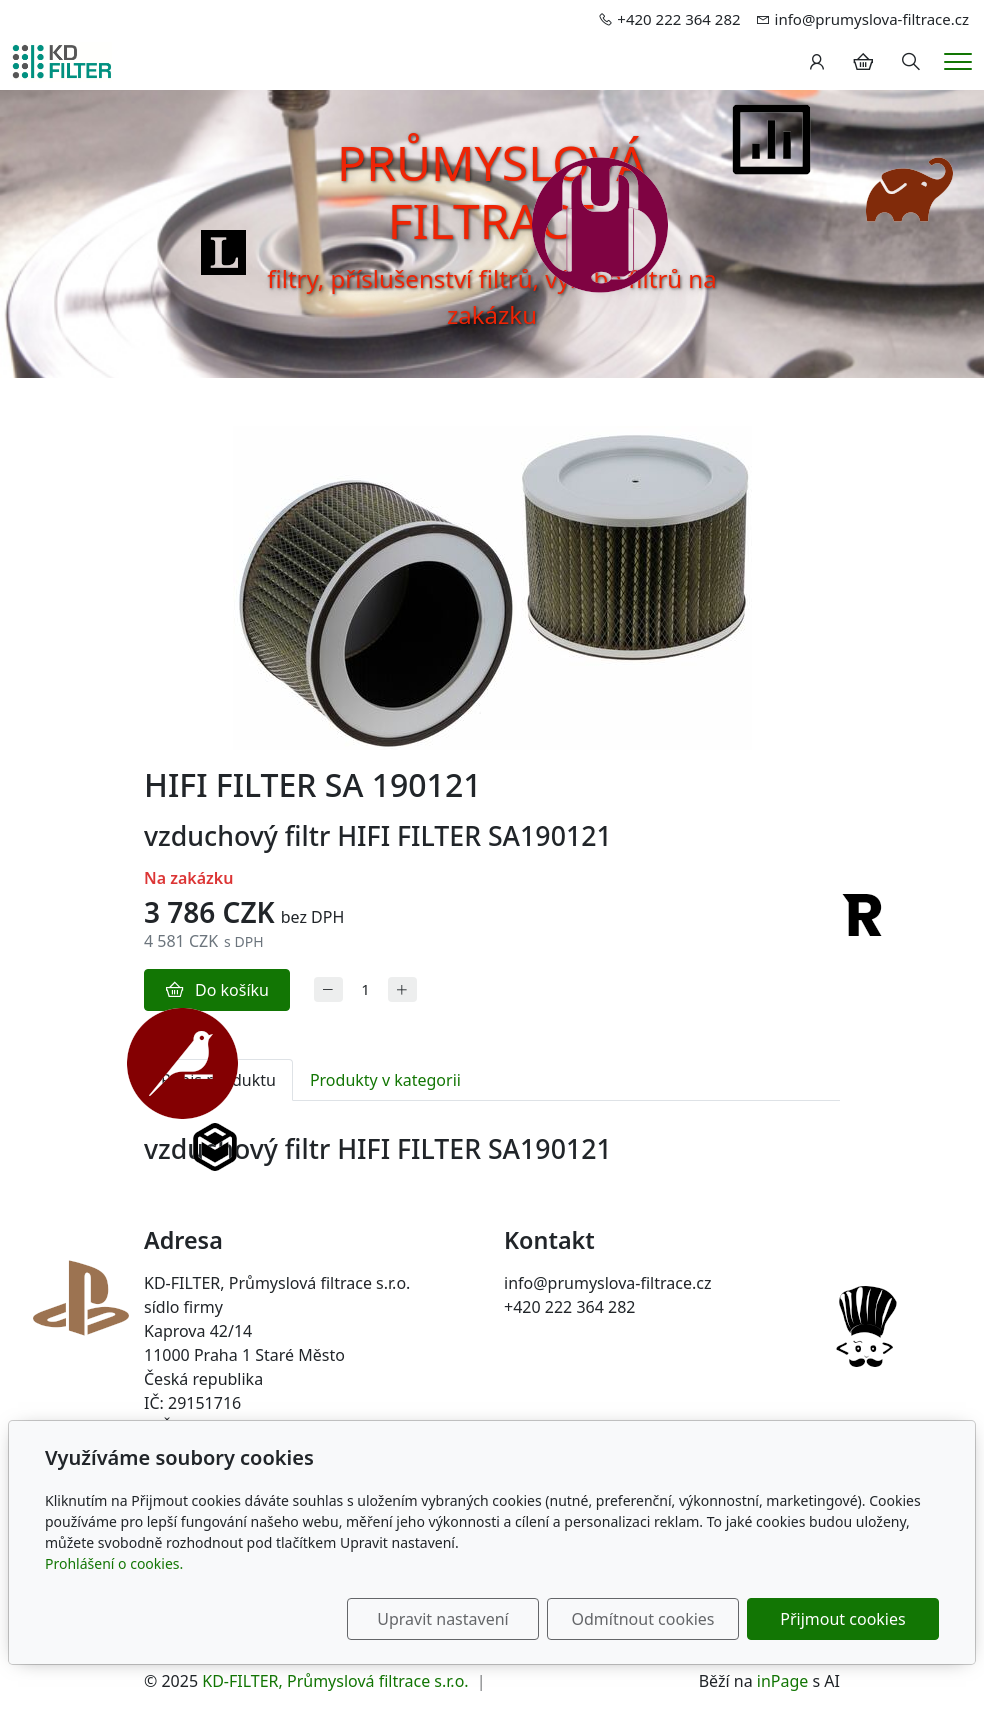  Describe the element at coordinates (223, 252) in the screenshot. I see `visit the Lobsters link aggregation site` at that location.